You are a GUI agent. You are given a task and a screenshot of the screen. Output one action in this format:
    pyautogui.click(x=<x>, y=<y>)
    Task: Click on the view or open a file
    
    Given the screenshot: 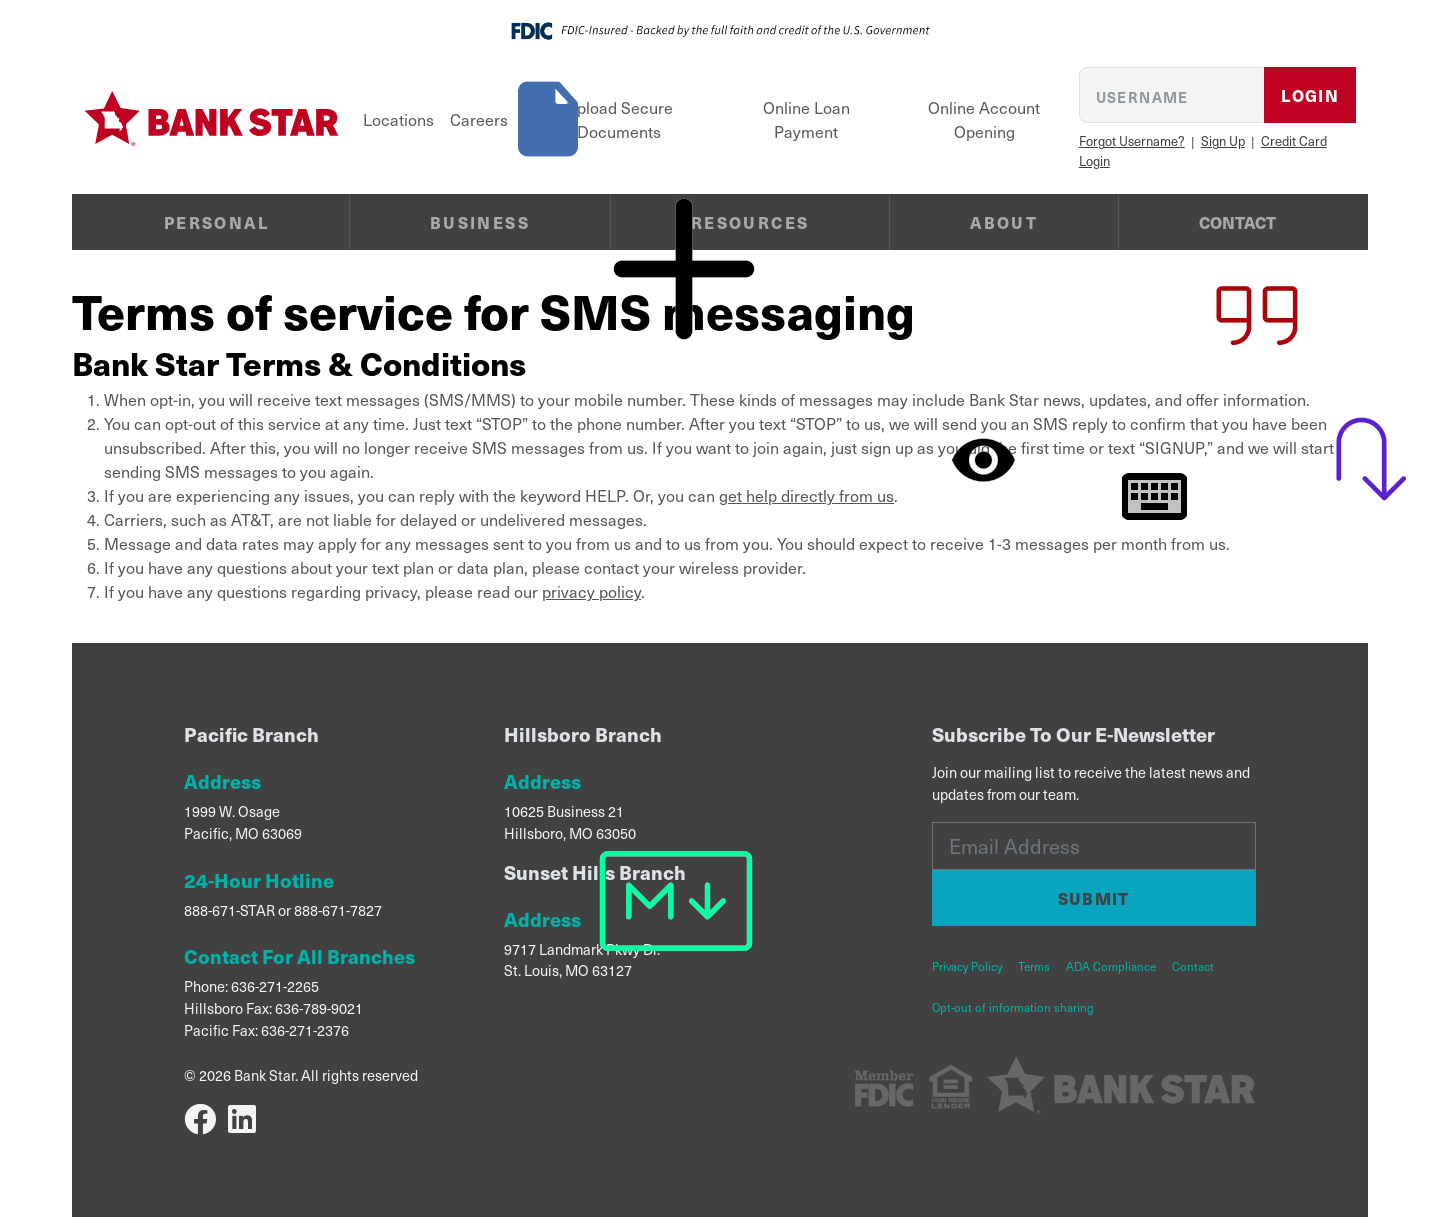 What is the action you would take?
    pyautogui.click(x=548, y=119)
    